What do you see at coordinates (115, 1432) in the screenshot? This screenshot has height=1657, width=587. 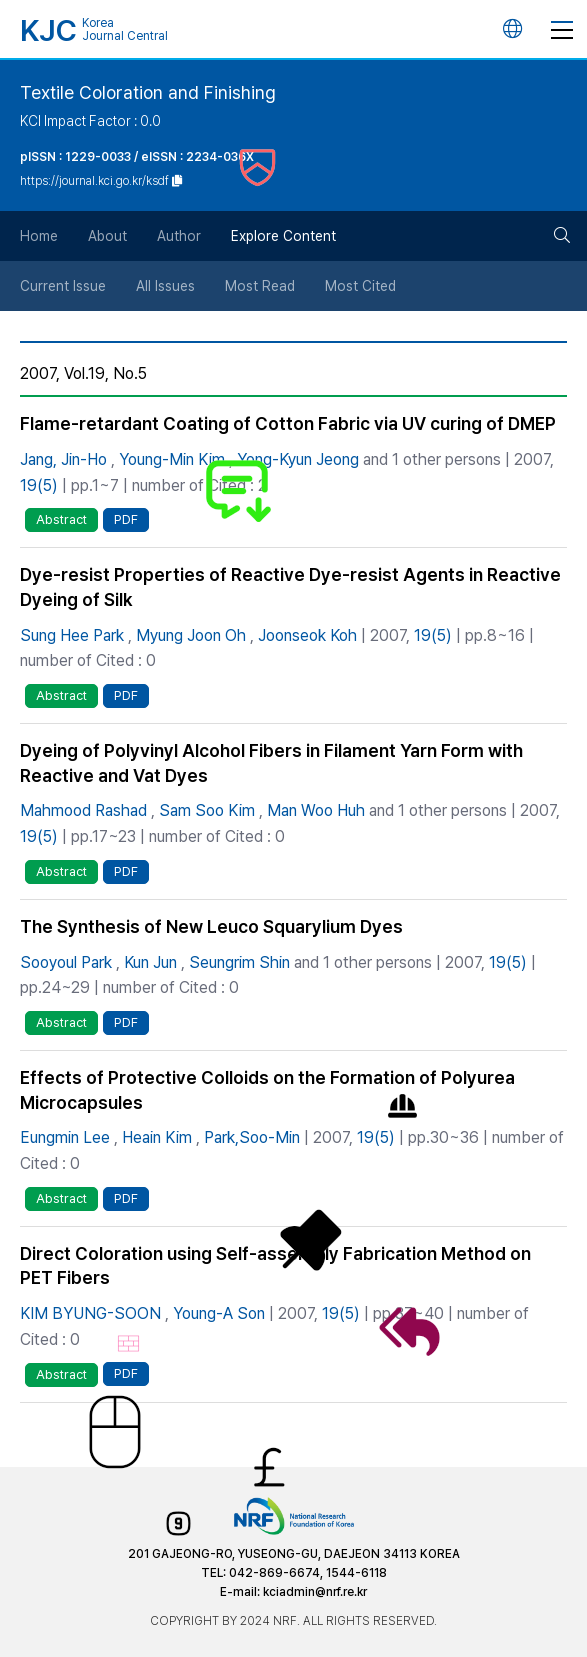 I see `indicates mouse input or cursor control settings` at bounding box center [115, 1432].